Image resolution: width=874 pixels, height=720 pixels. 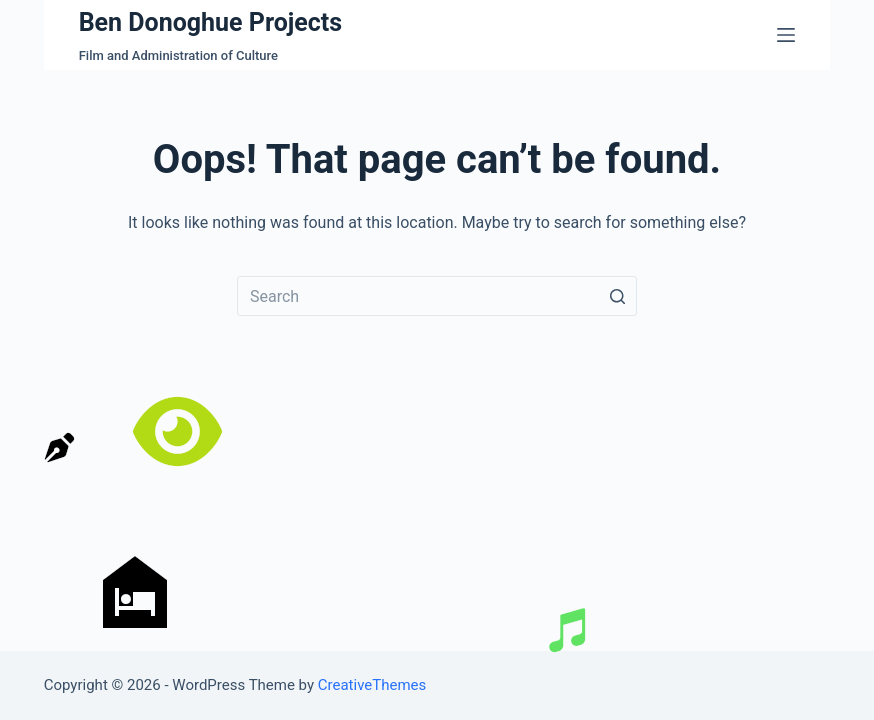 What do you see at coordinates (59, 447) in the screenshot?
I see `access writing or editing tools` at bounding box center [59, 447].